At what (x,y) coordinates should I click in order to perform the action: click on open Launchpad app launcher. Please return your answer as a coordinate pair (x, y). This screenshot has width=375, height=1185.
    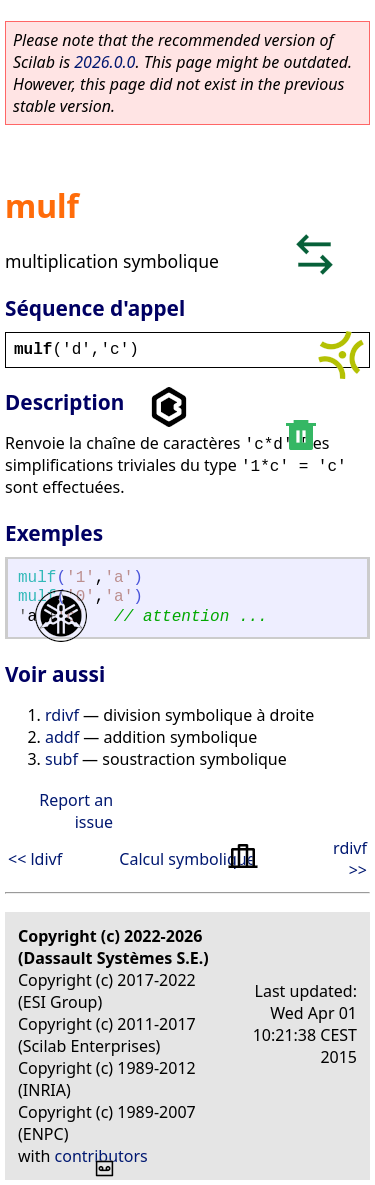
    Looking at the image, I should click on (341, 355).